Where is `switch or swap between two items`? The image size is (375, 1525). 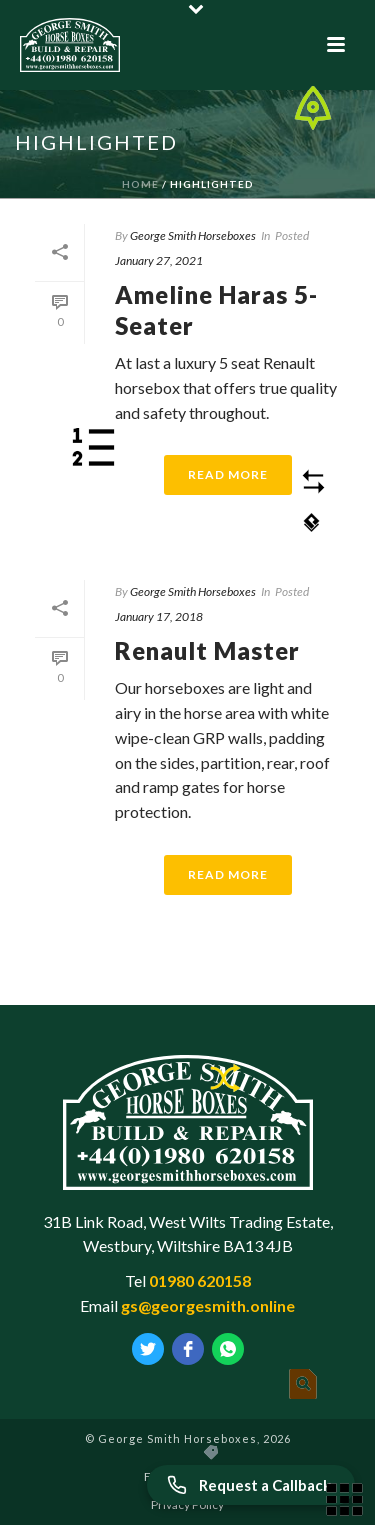 switch or swap between two items is located at coordinates (313, 481).